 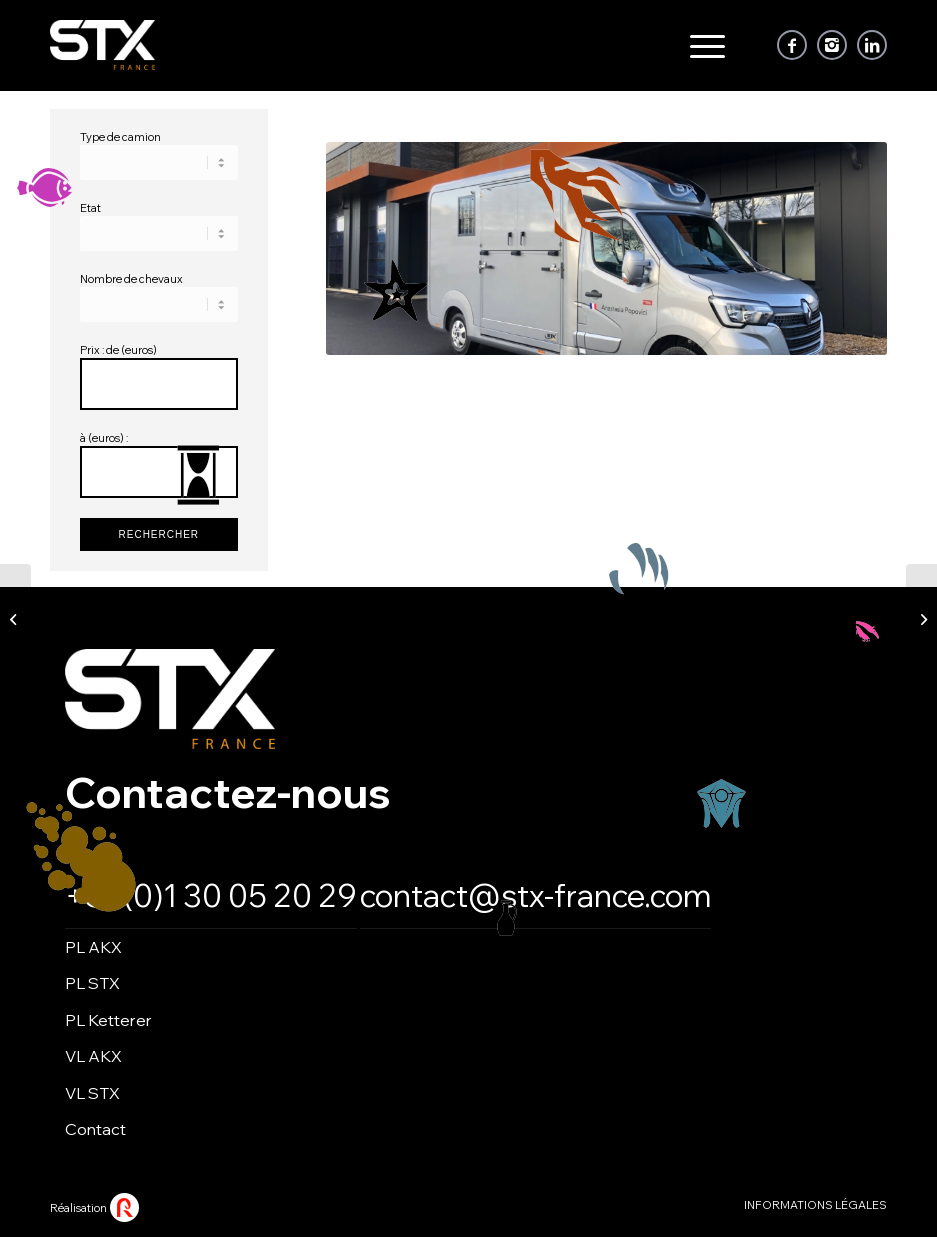 What do you see at coordinates (81, 857) in the screenshot?
I see `indicates a chemical reaction or potion effect` at bounding box center [81, 857].